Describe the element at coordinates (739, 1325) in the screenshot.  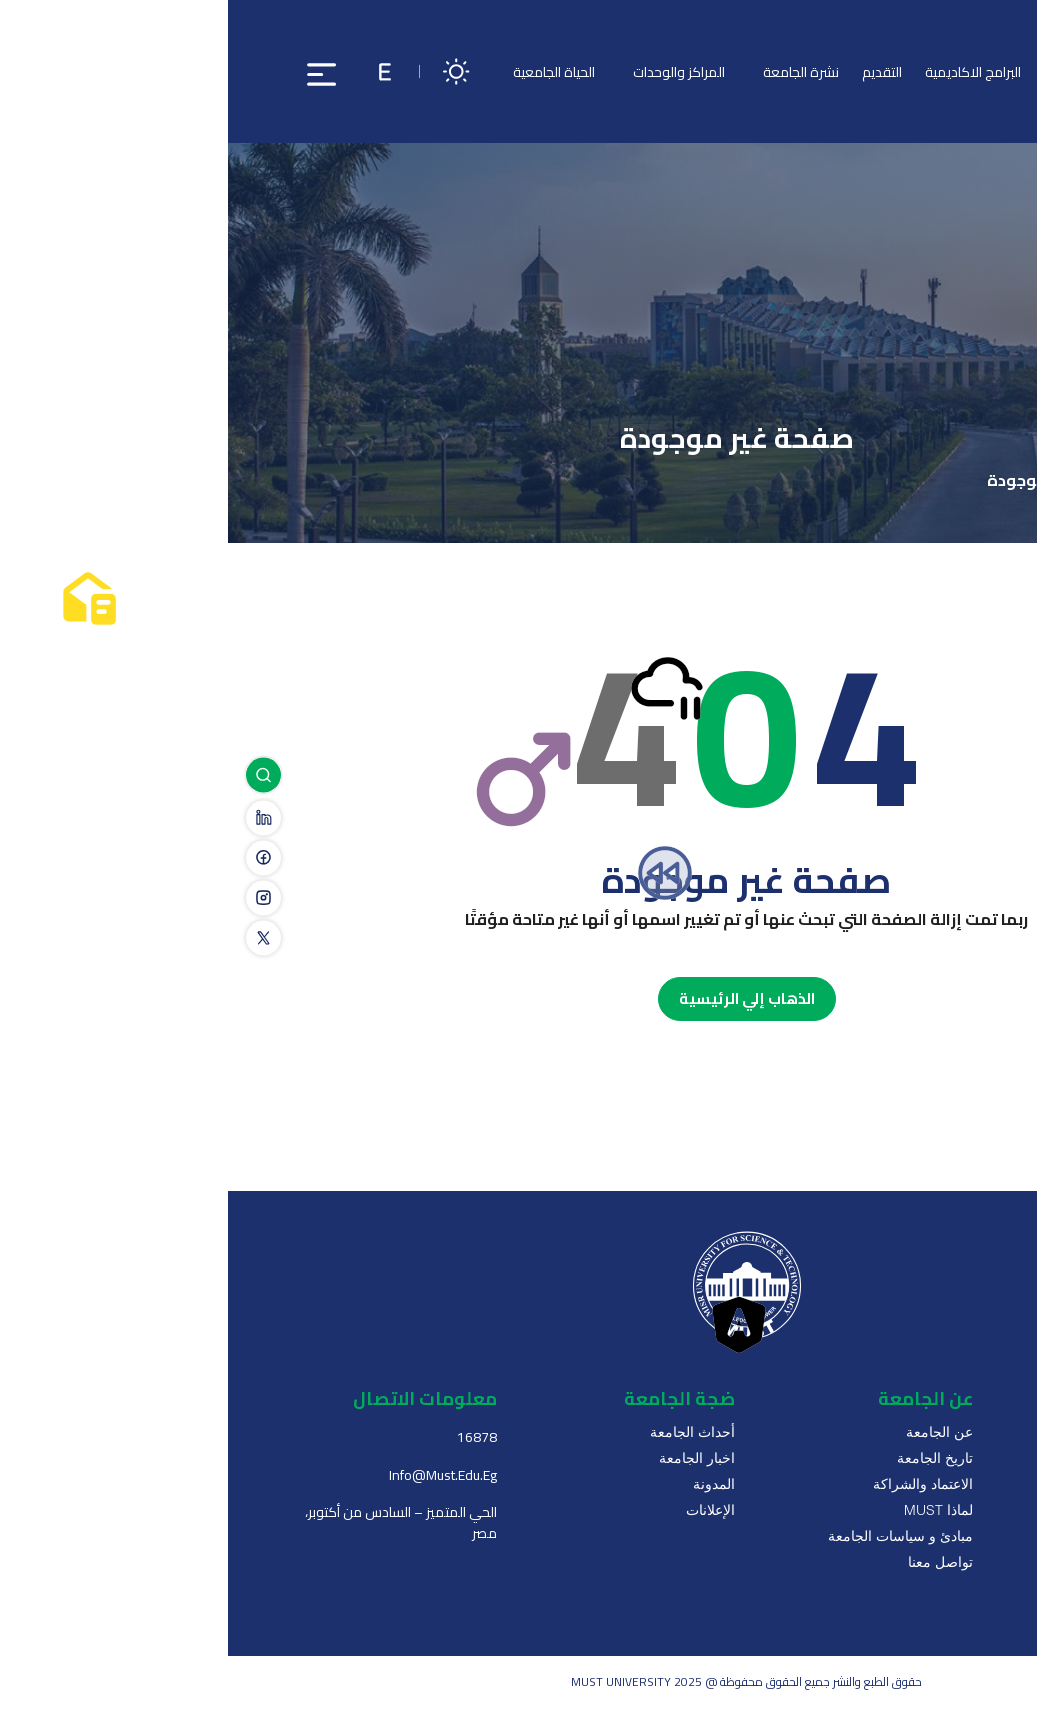
I see `angular framework logo` at that location.